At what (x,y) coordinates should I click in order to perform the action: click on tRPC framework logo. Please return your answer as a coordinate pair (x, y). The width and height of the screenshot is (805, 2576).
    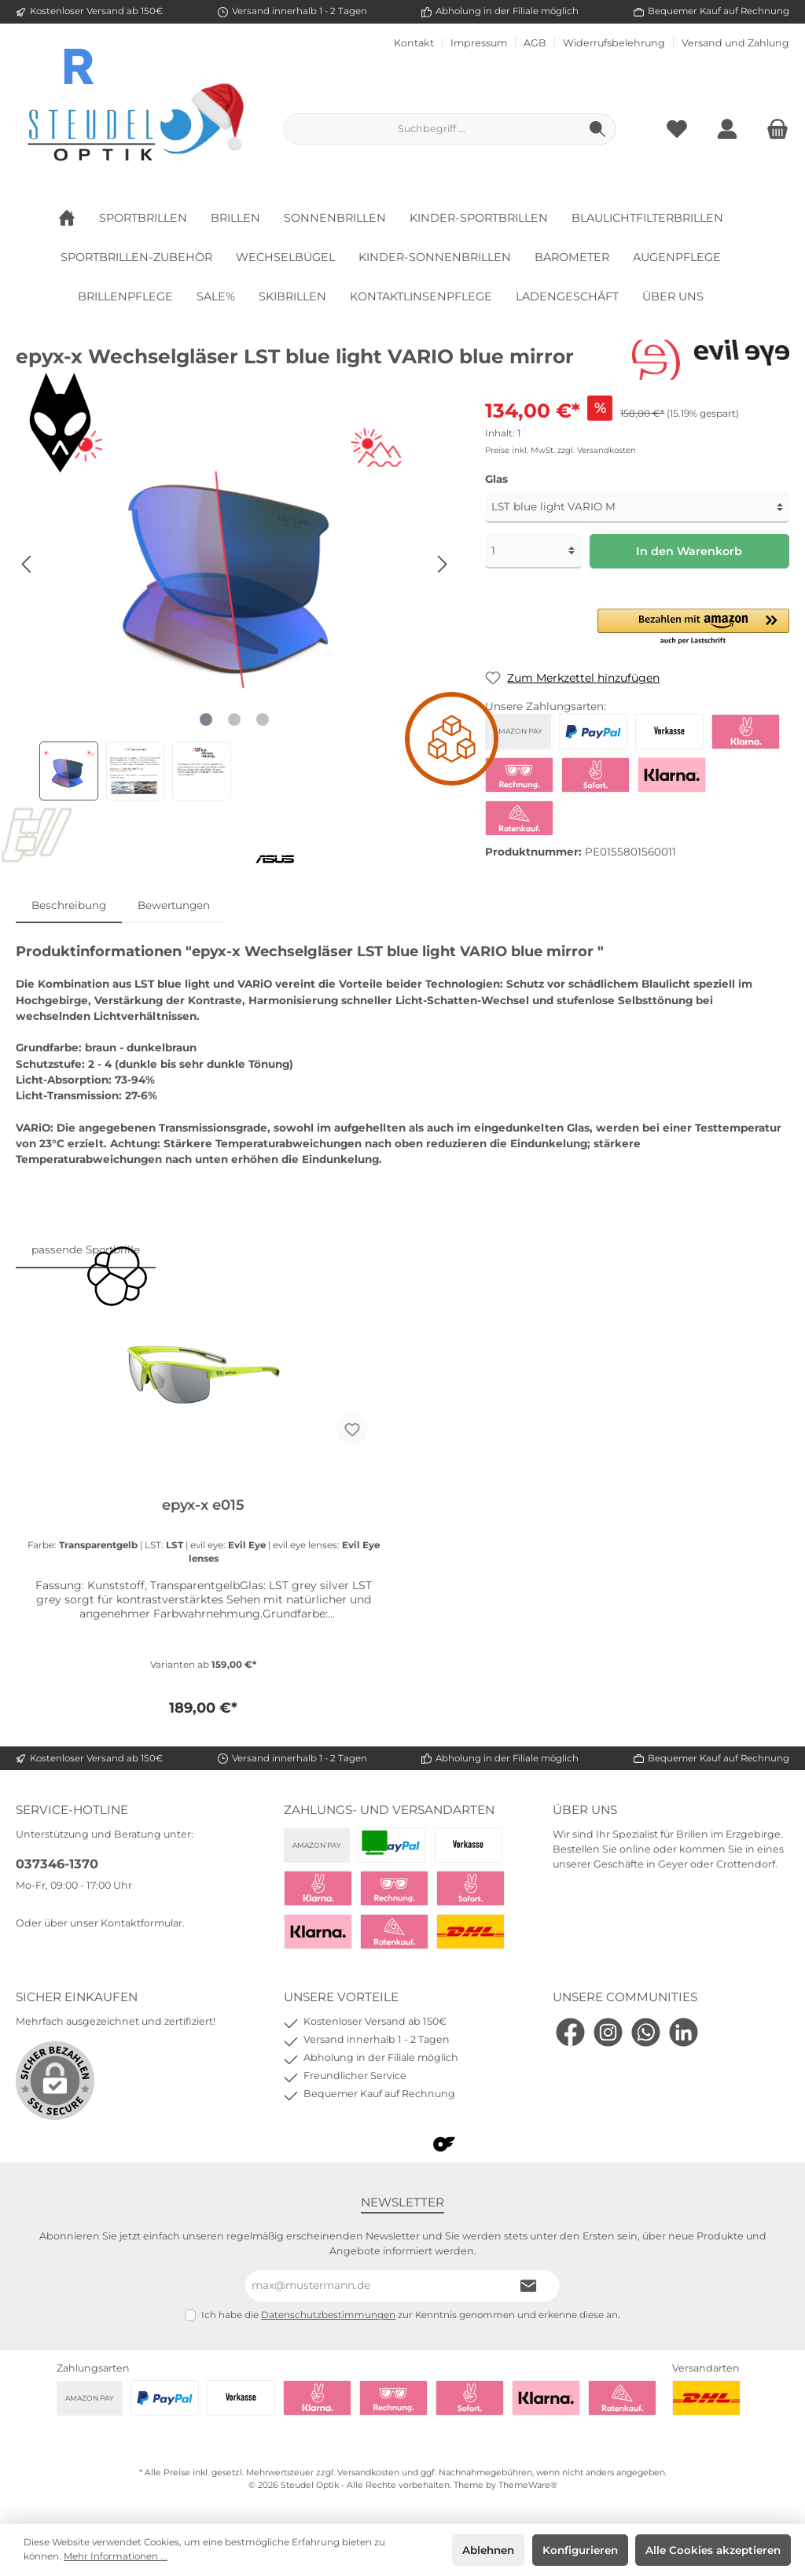
    Looking at the image, I should click on (451, 738).